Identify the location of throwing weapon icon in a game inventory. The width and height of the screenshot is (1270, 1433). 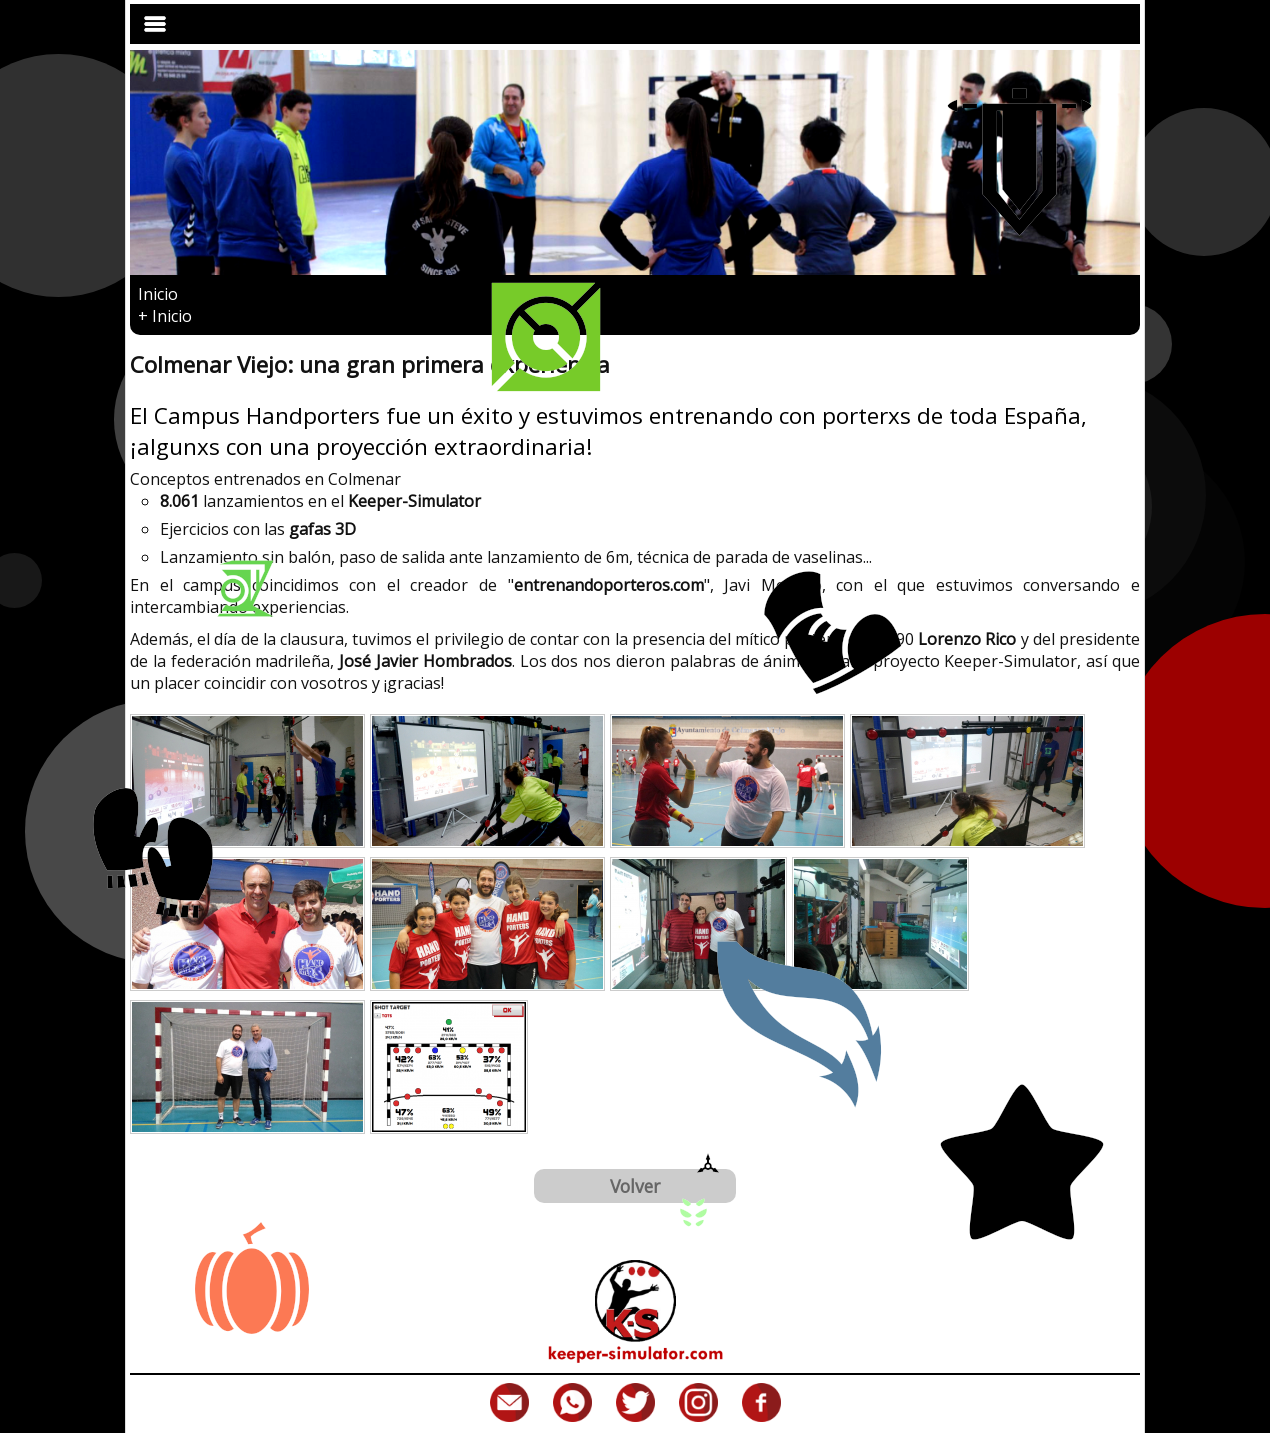
(708, 1163).